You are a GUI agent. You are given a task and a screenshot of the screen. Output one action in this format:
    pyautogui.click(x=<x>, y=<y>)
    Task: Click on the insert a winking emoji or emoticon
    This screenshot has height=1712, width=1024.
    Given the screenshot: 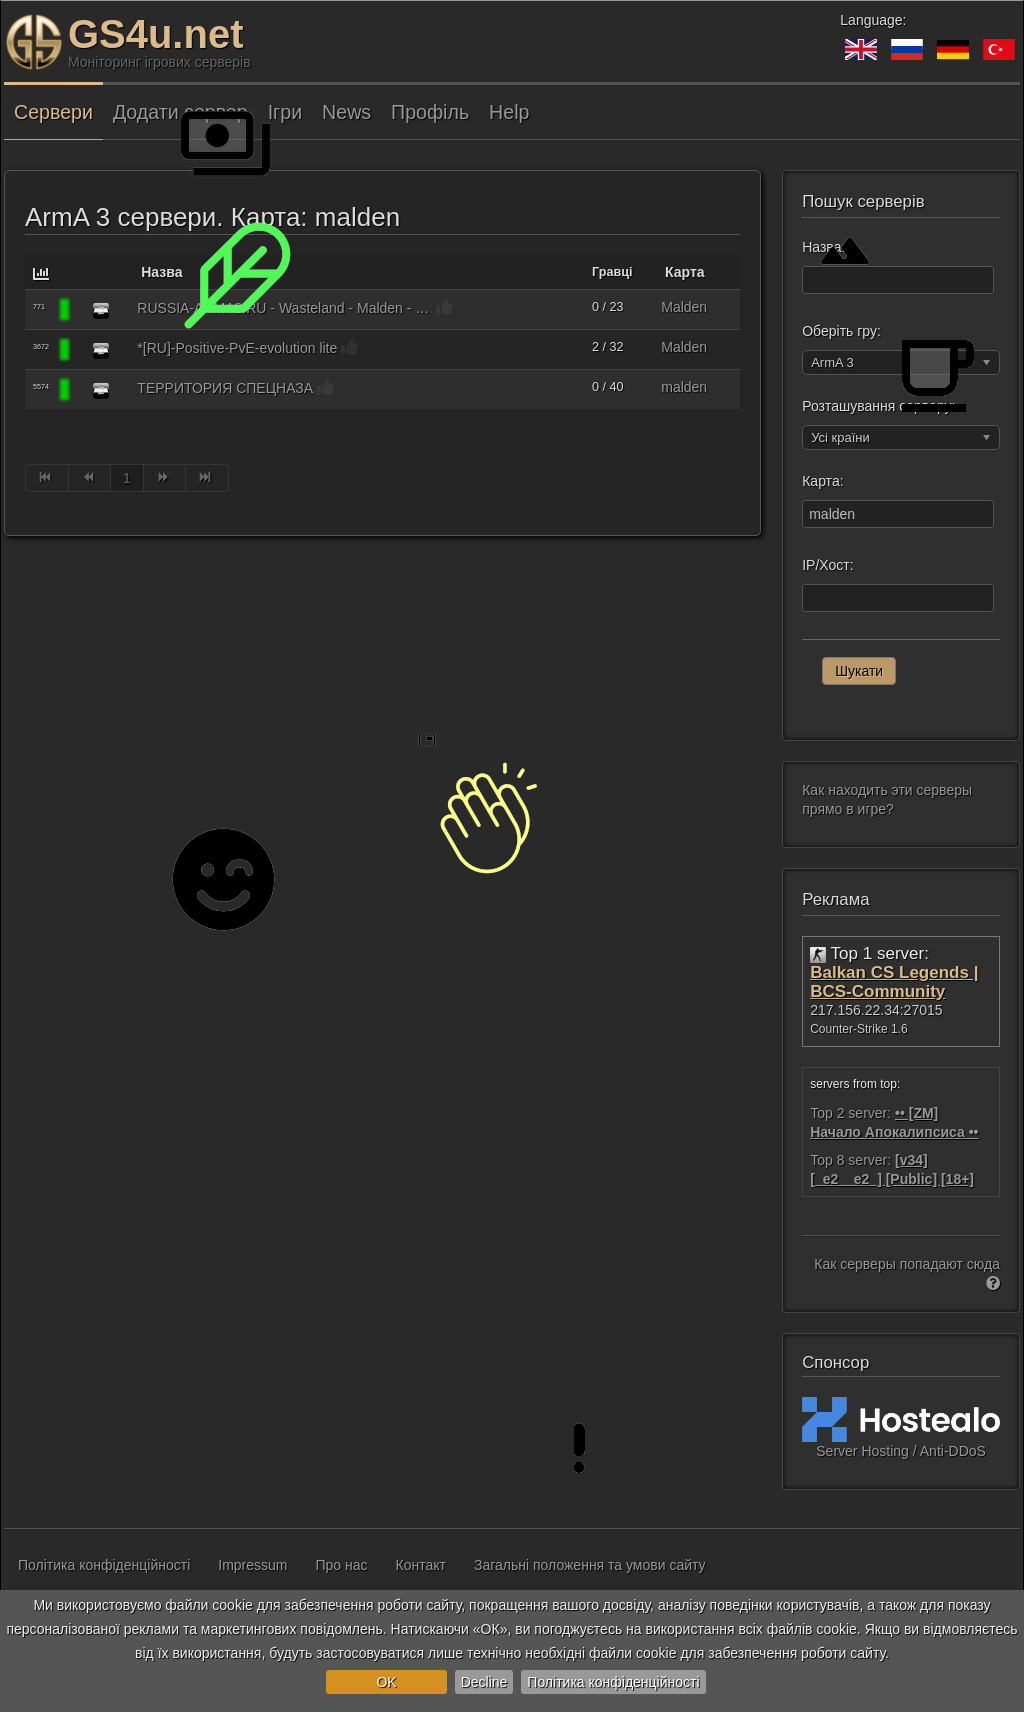 What is the action you would take?
    pyautogui.click(x=223, y=879)
    